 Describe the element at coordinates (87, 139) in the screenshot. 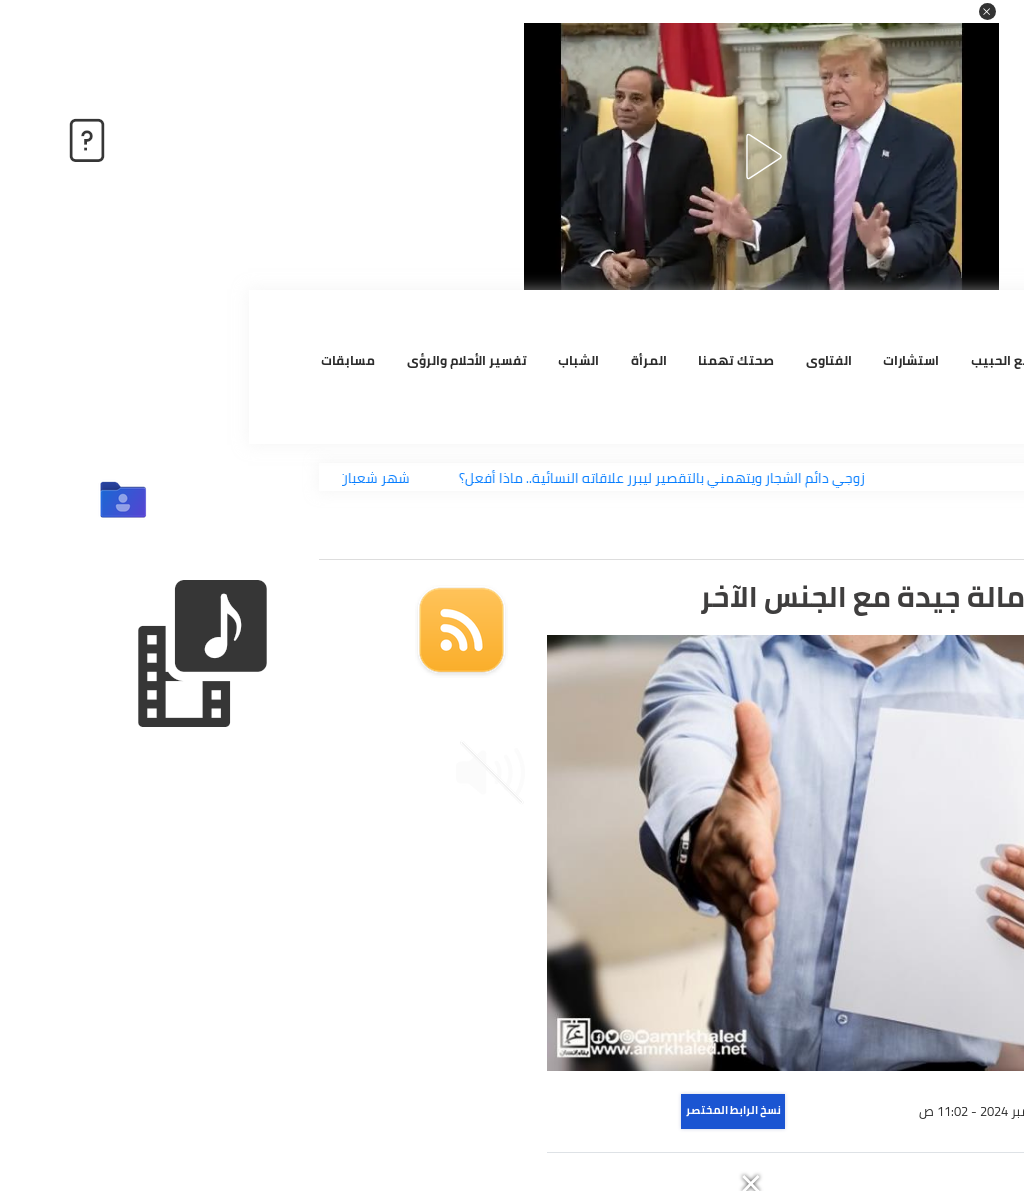

I see `access help documentation` at that location.